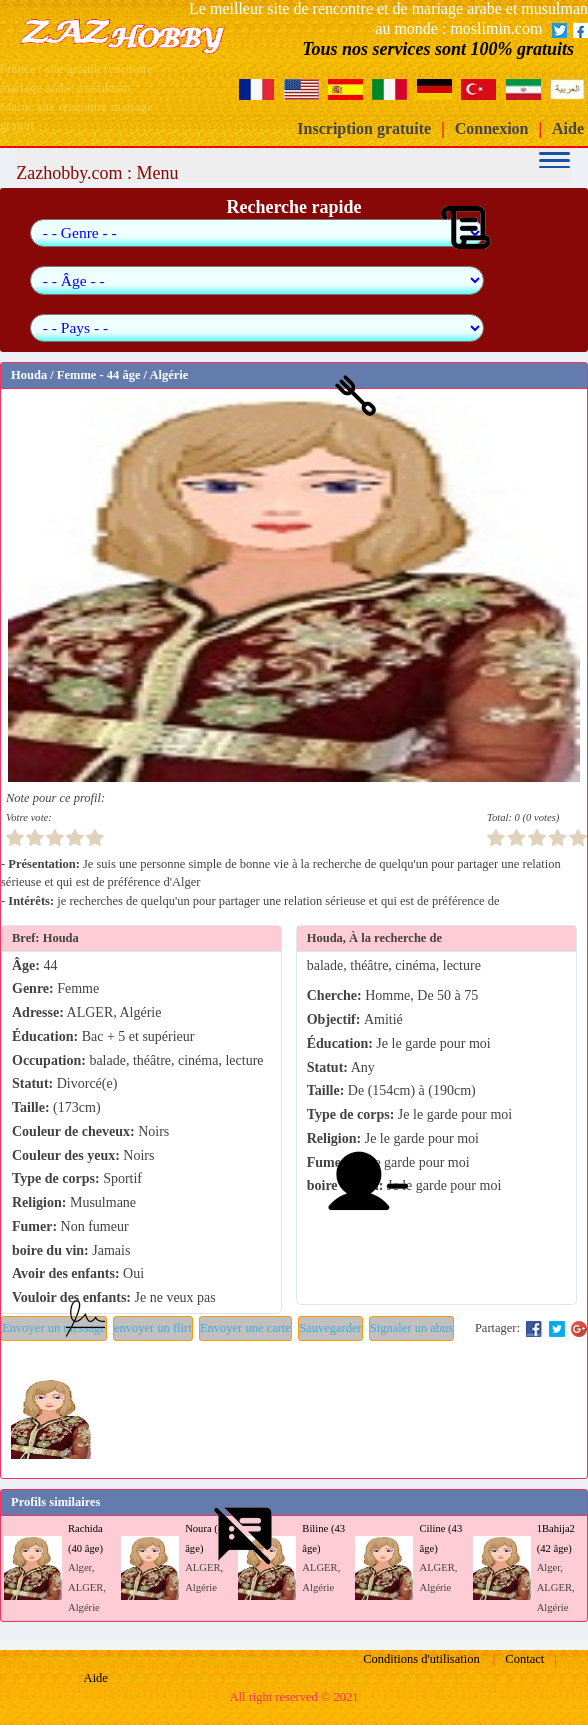 Image resolution: width=588 pixels, height=1725 pixels. I want to click on access grilling or barbecue tools, so click(355, 395).